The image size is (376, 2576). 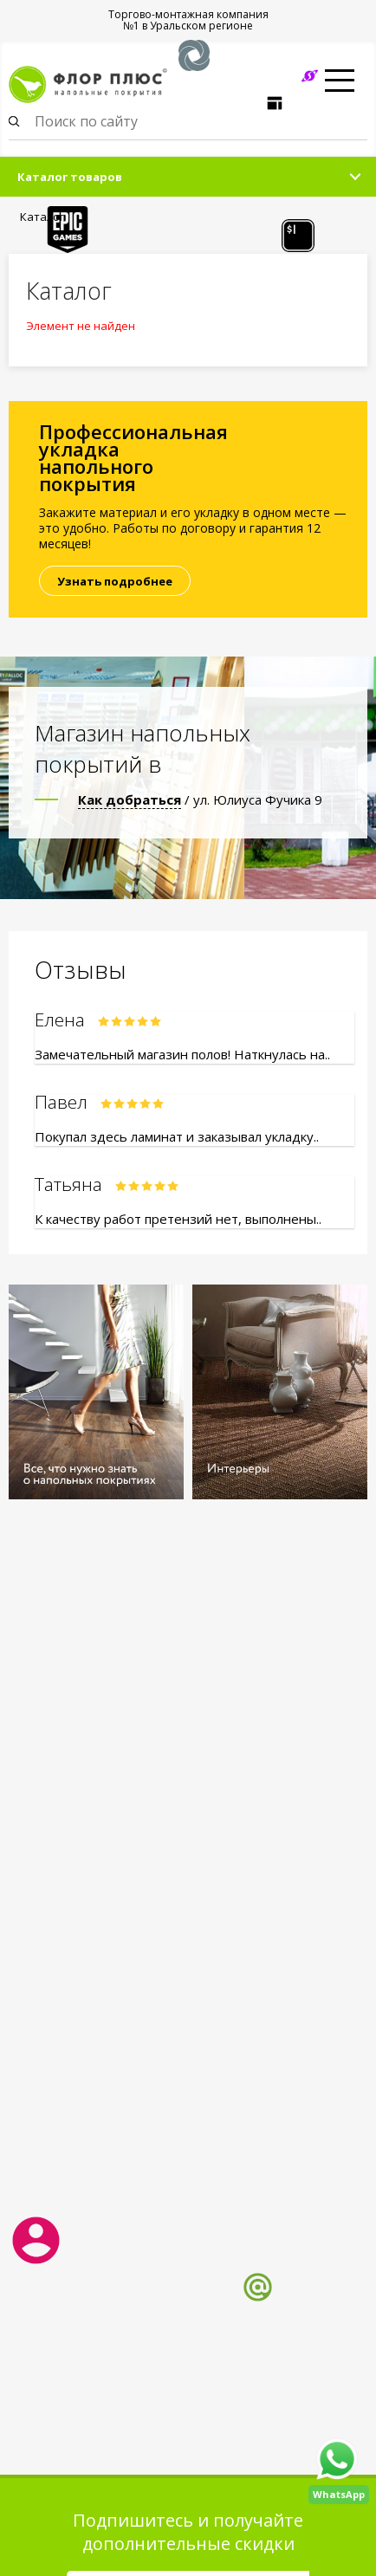 I want to click on open ShareX screen capture application, so click(x=194, y=55).